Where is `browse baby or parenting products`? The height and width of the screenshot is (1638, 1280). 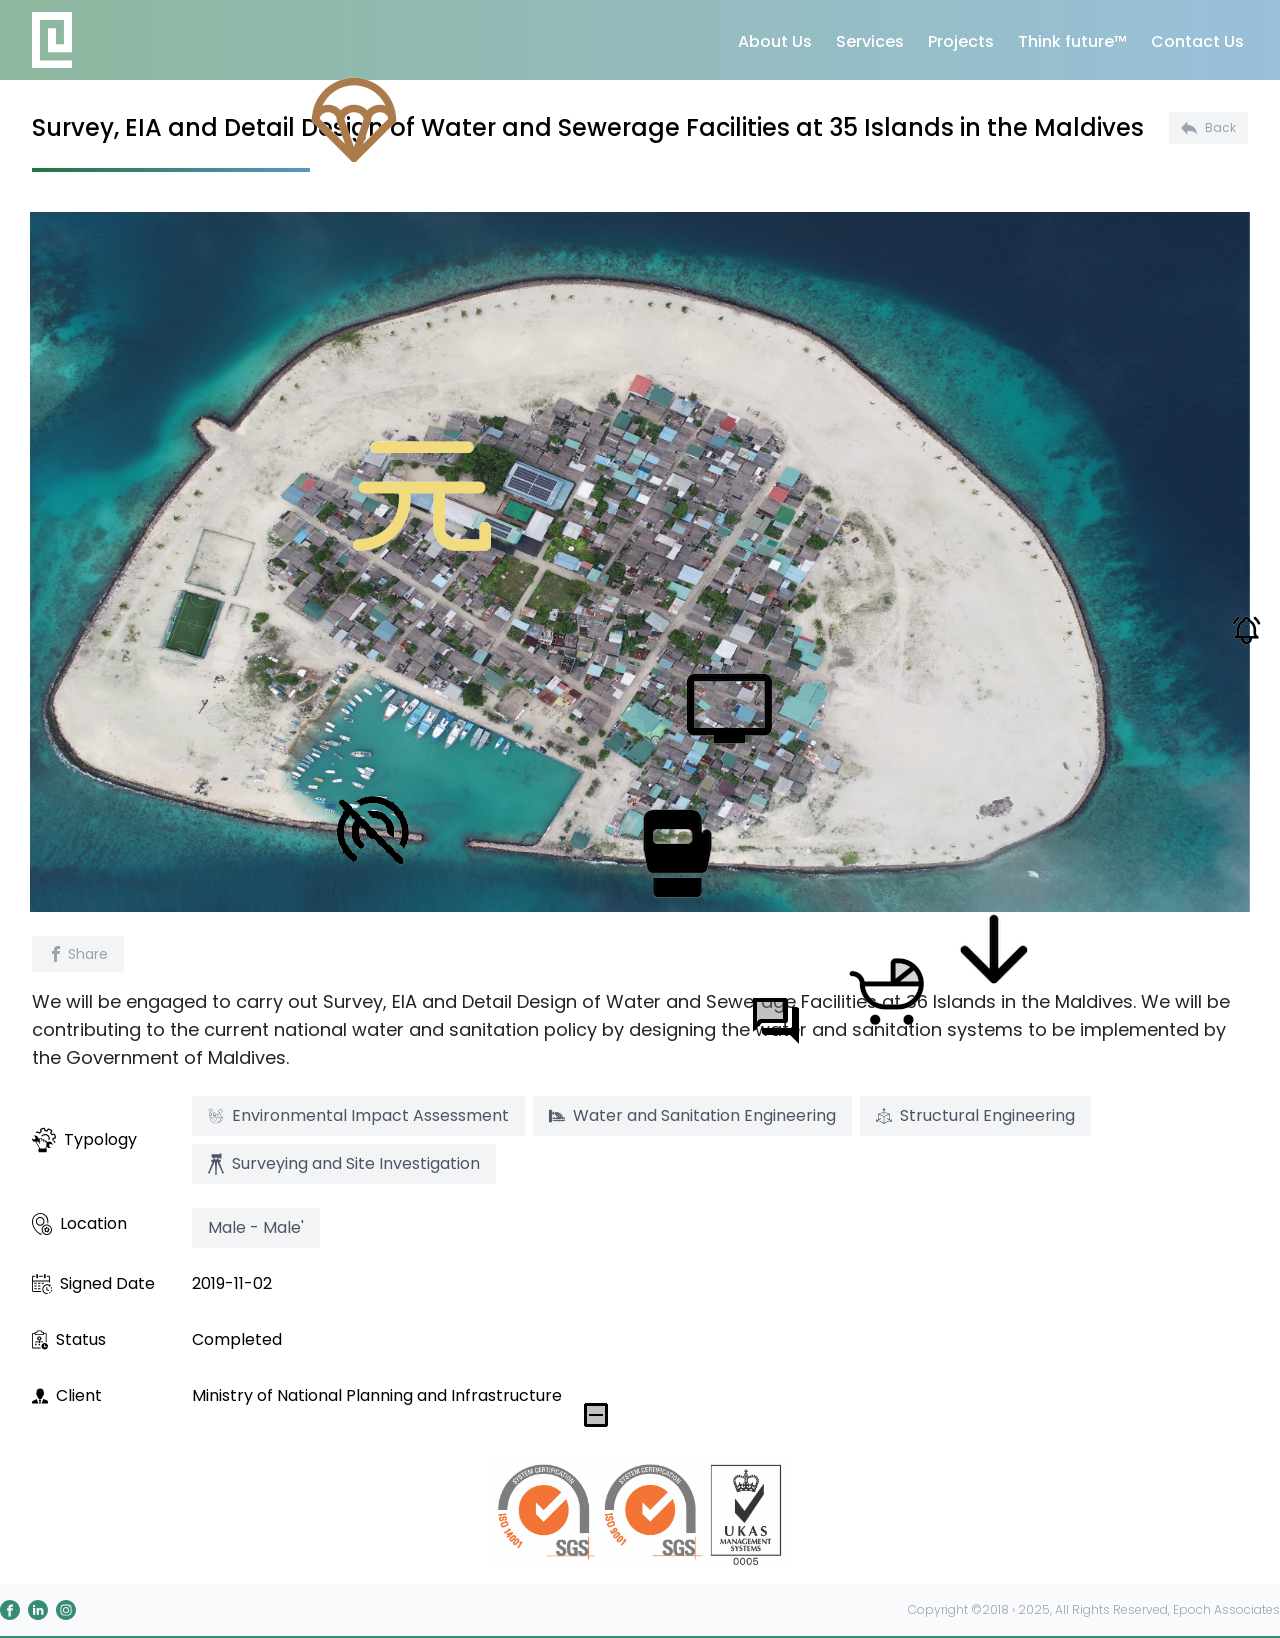
browse baby or parenting products is located at coordinates (888, 989).